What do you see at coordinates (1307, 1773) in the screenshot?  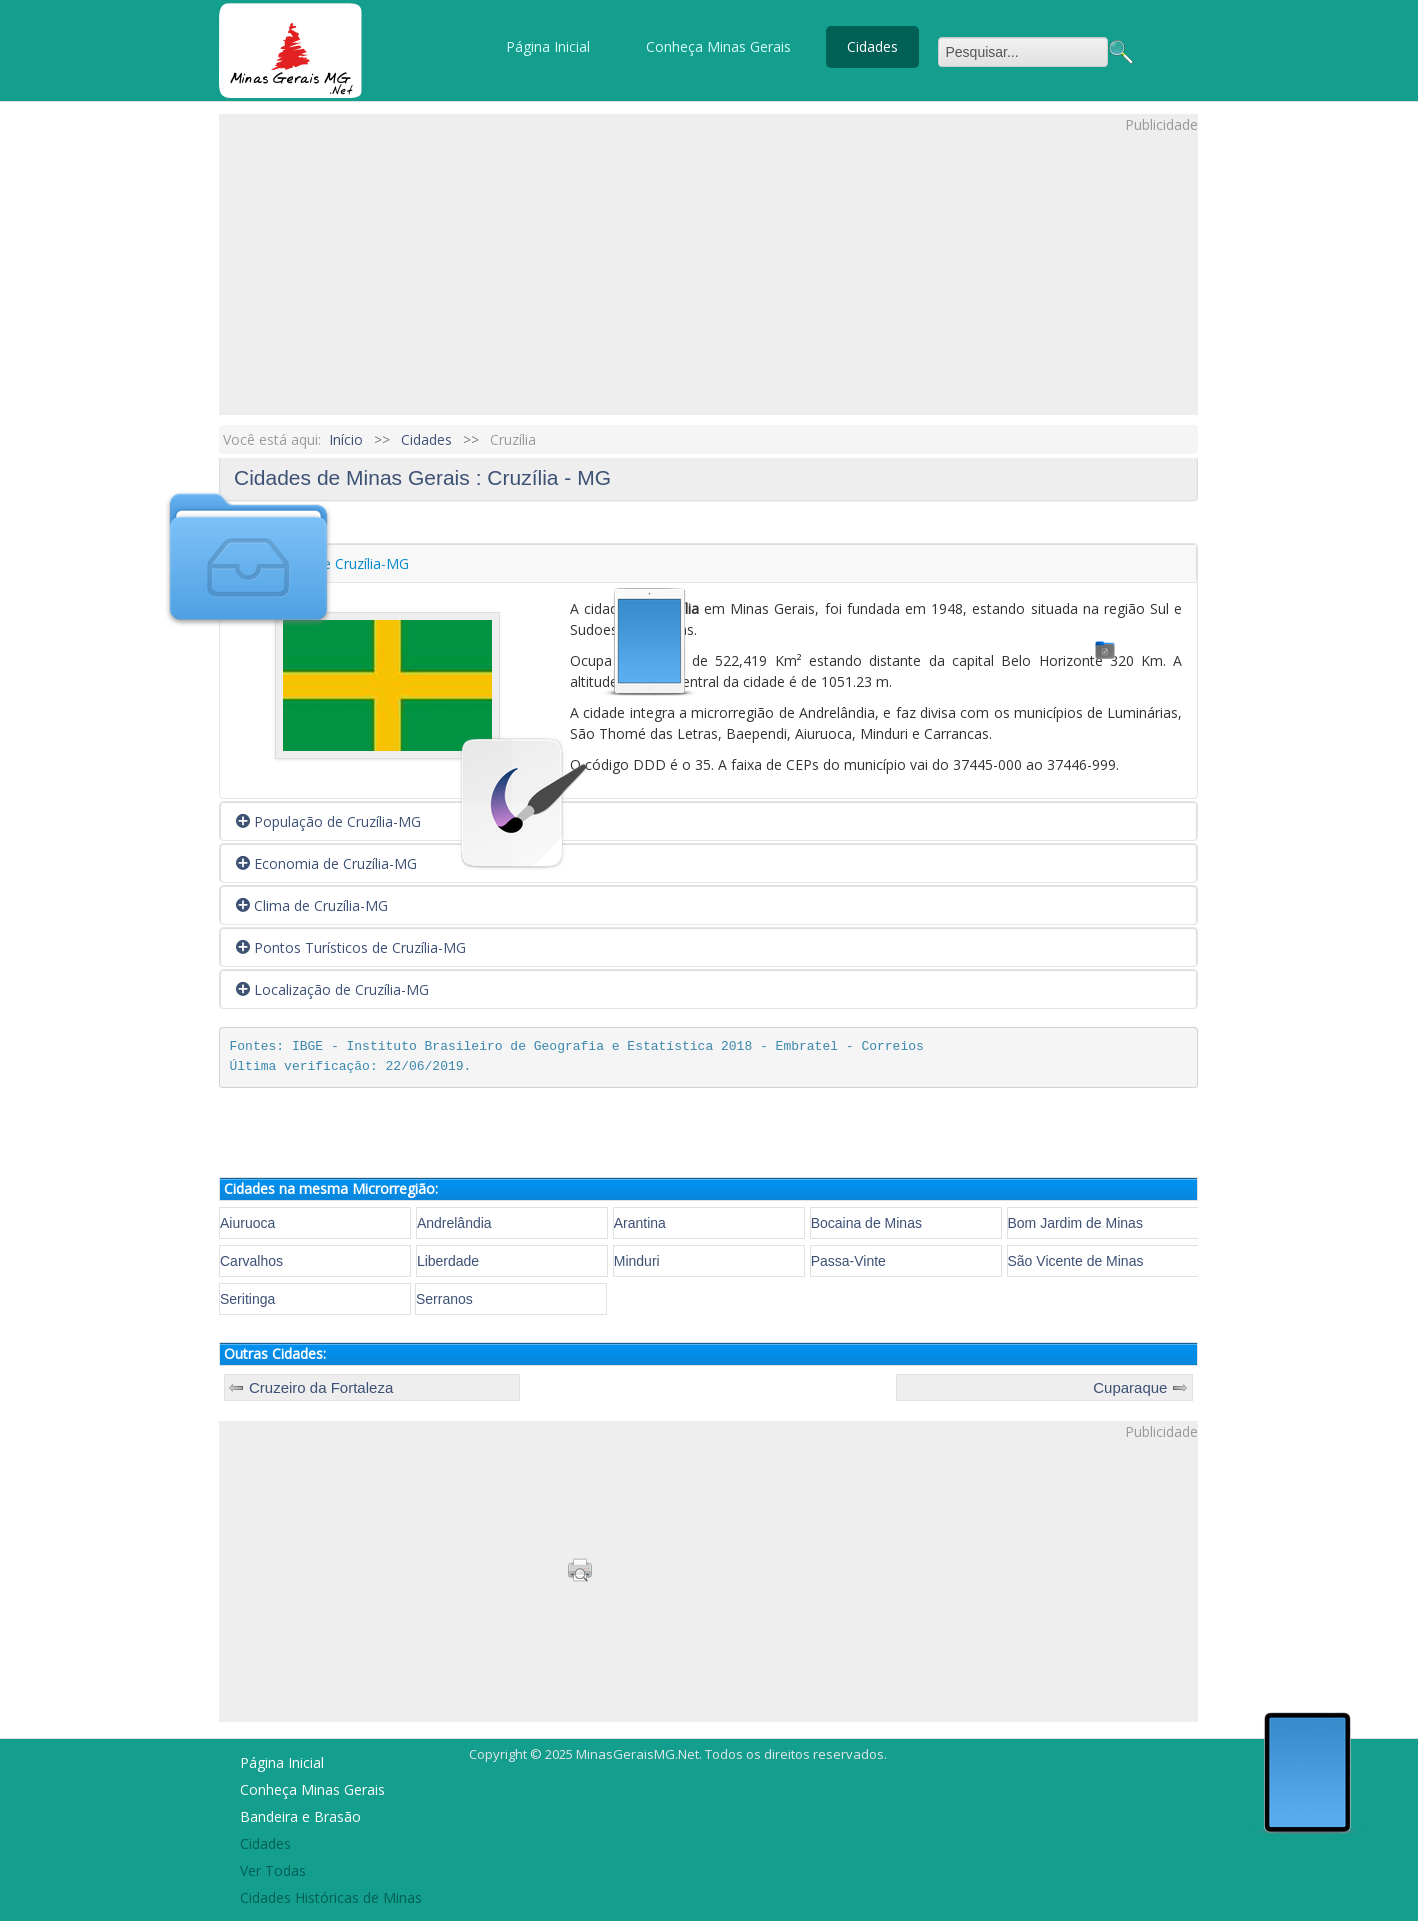 I see `iPad Air M2 device icon` at bounding box center [1307, 1773].